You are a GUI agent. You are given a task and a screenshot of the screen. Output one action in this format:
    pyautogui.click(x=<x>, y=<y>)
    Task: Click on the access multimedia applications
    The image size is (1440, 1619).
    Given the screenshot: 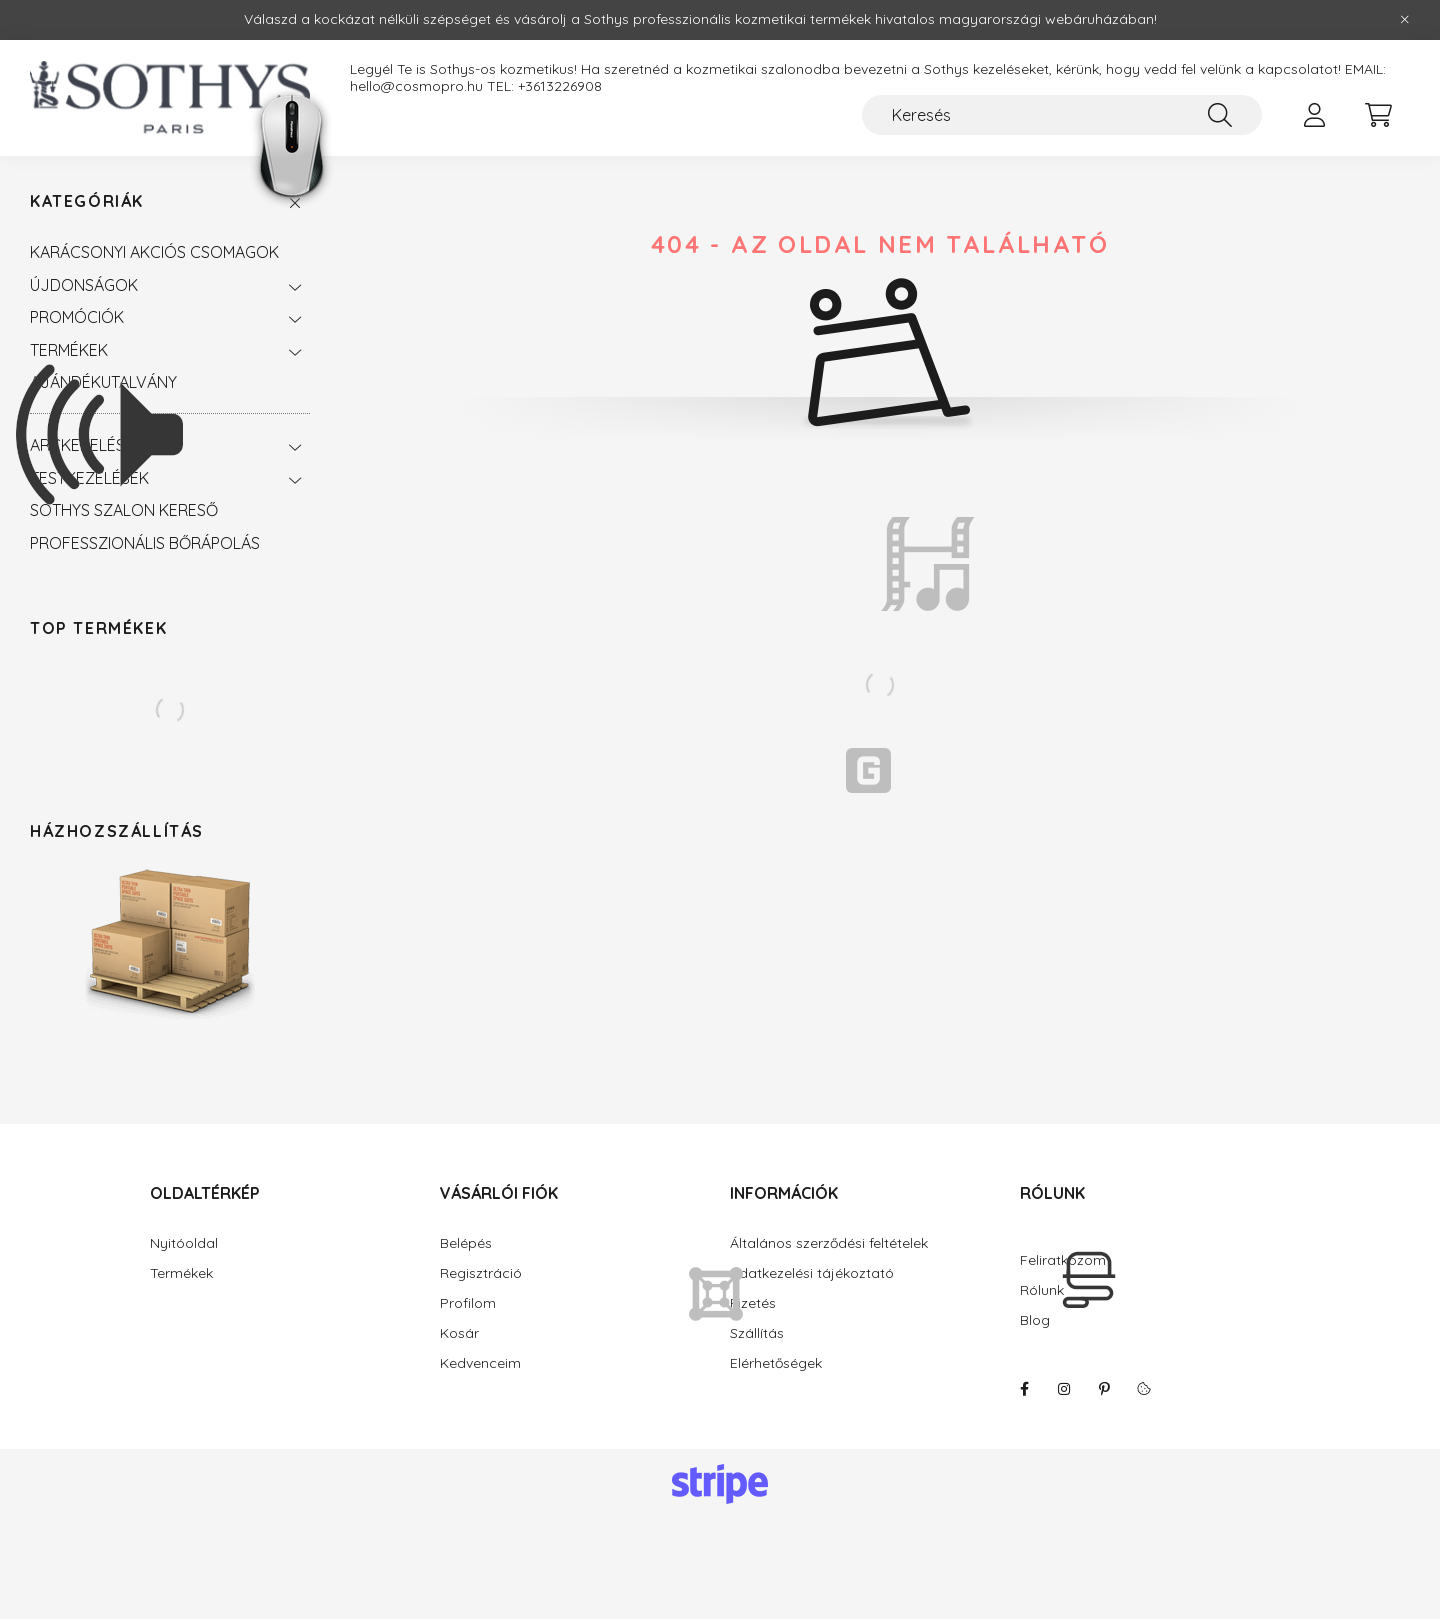 What is the action you would take?
    pyautogui.click(x=928, y=564)
    